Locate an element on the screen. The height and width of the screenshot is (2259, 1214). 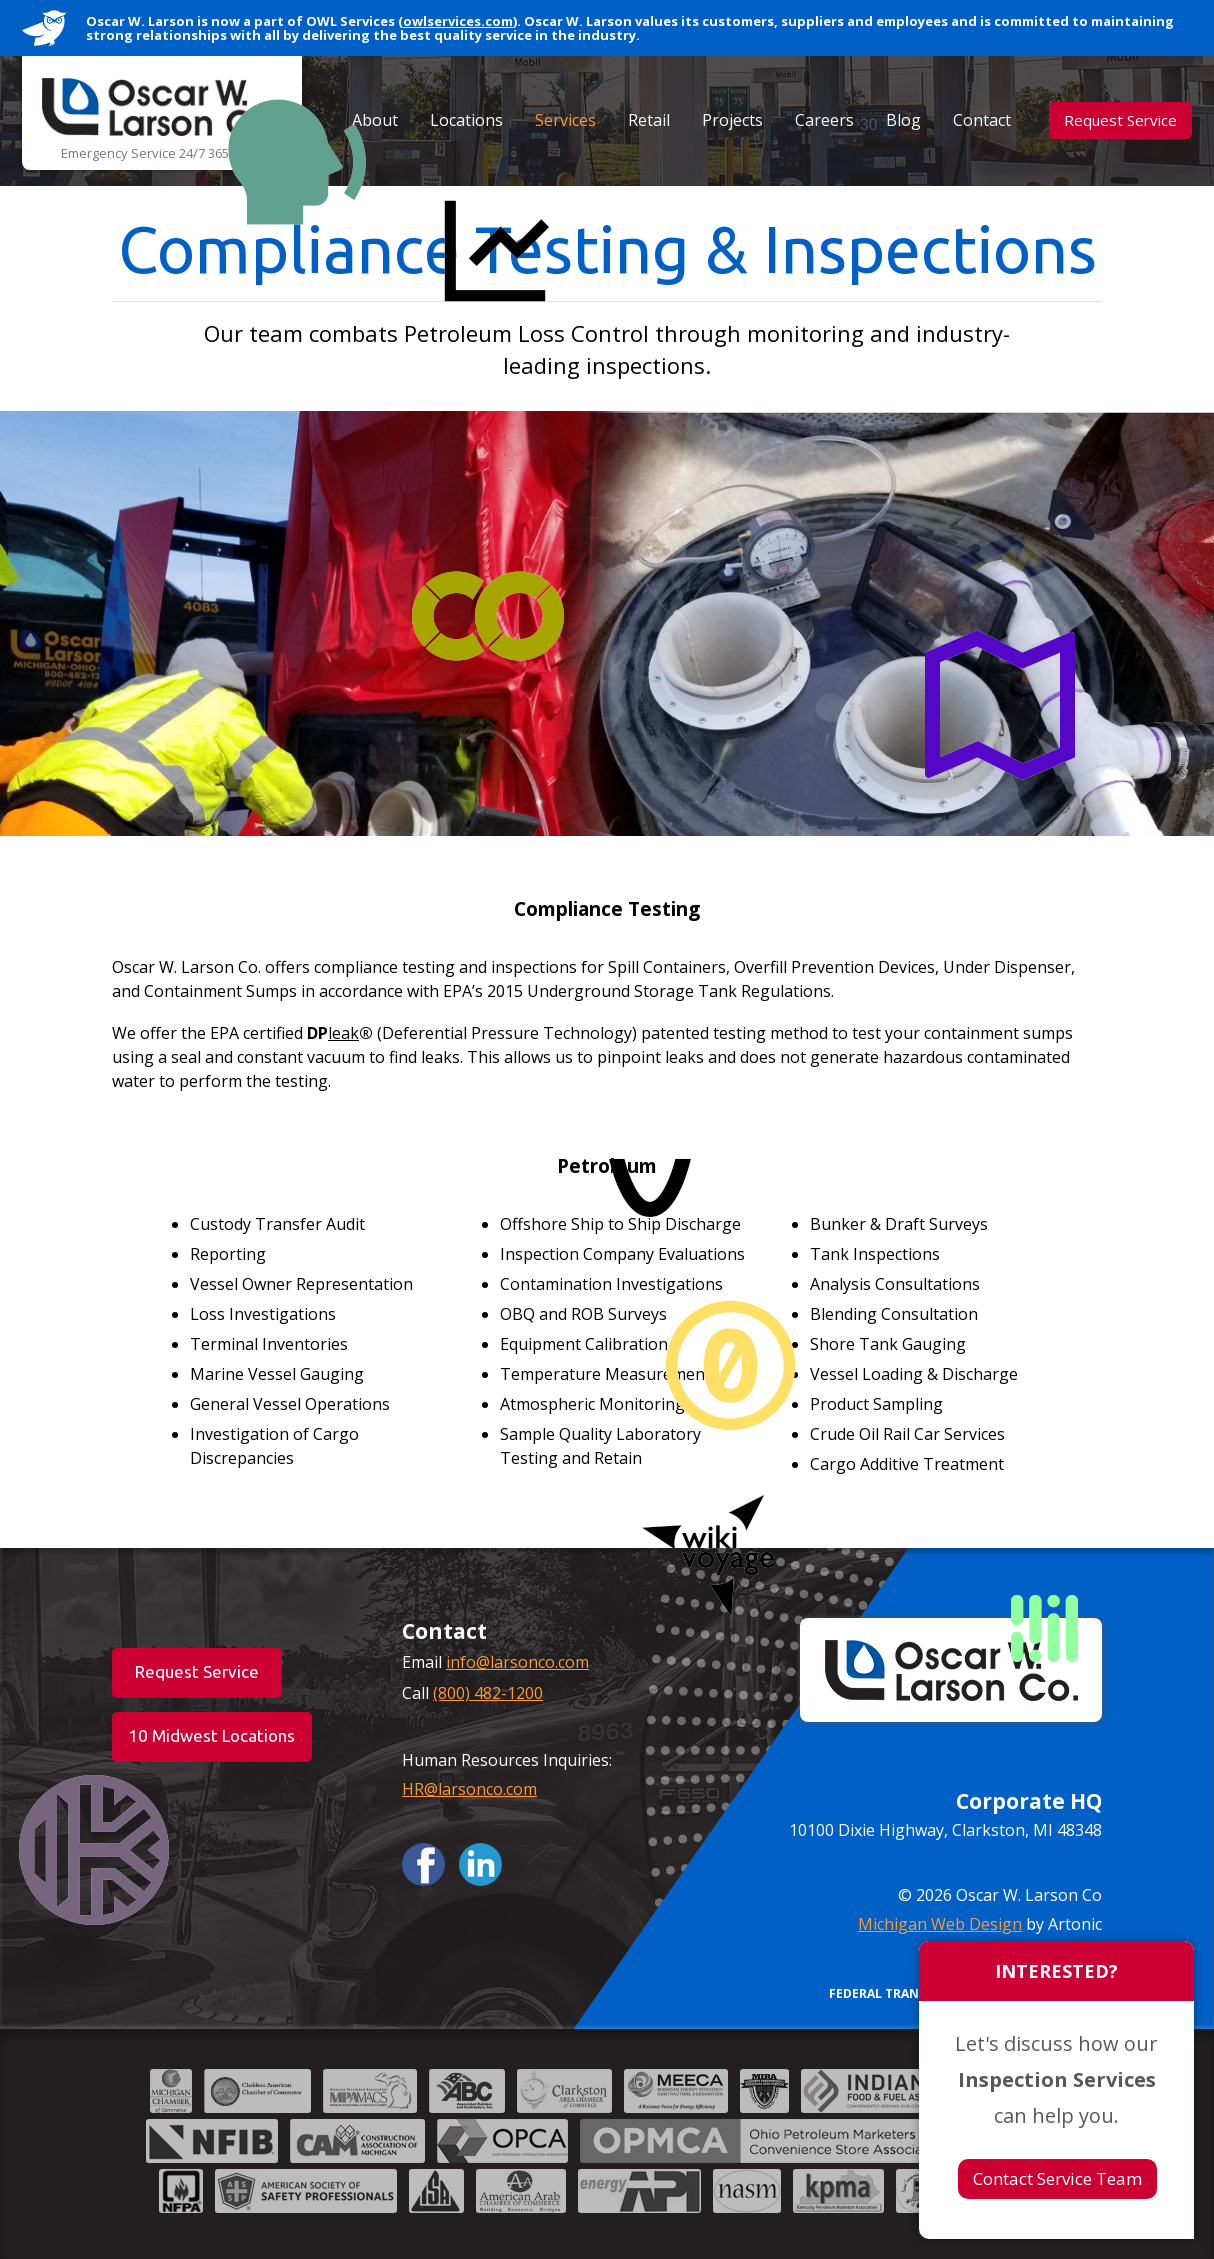
view analytics or performance data is located at coordinates (495, 251).